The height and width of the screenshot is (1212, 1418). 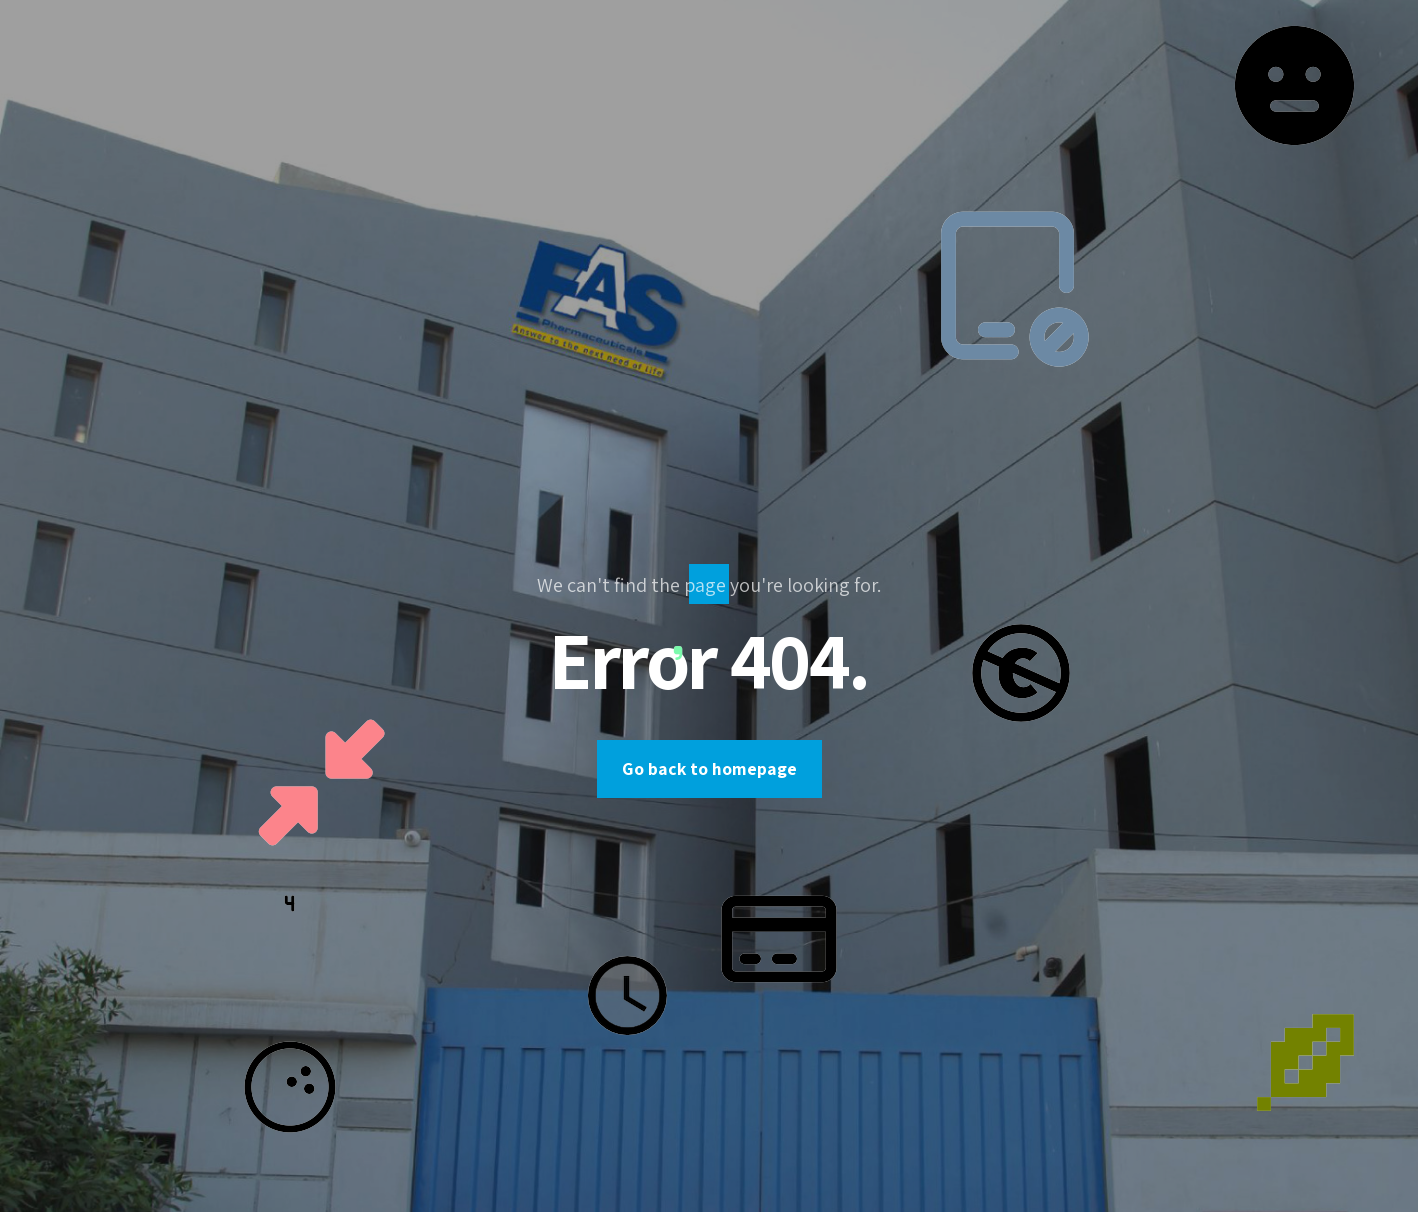 I want to click on manage payment methods, so click(x=779, y=939).